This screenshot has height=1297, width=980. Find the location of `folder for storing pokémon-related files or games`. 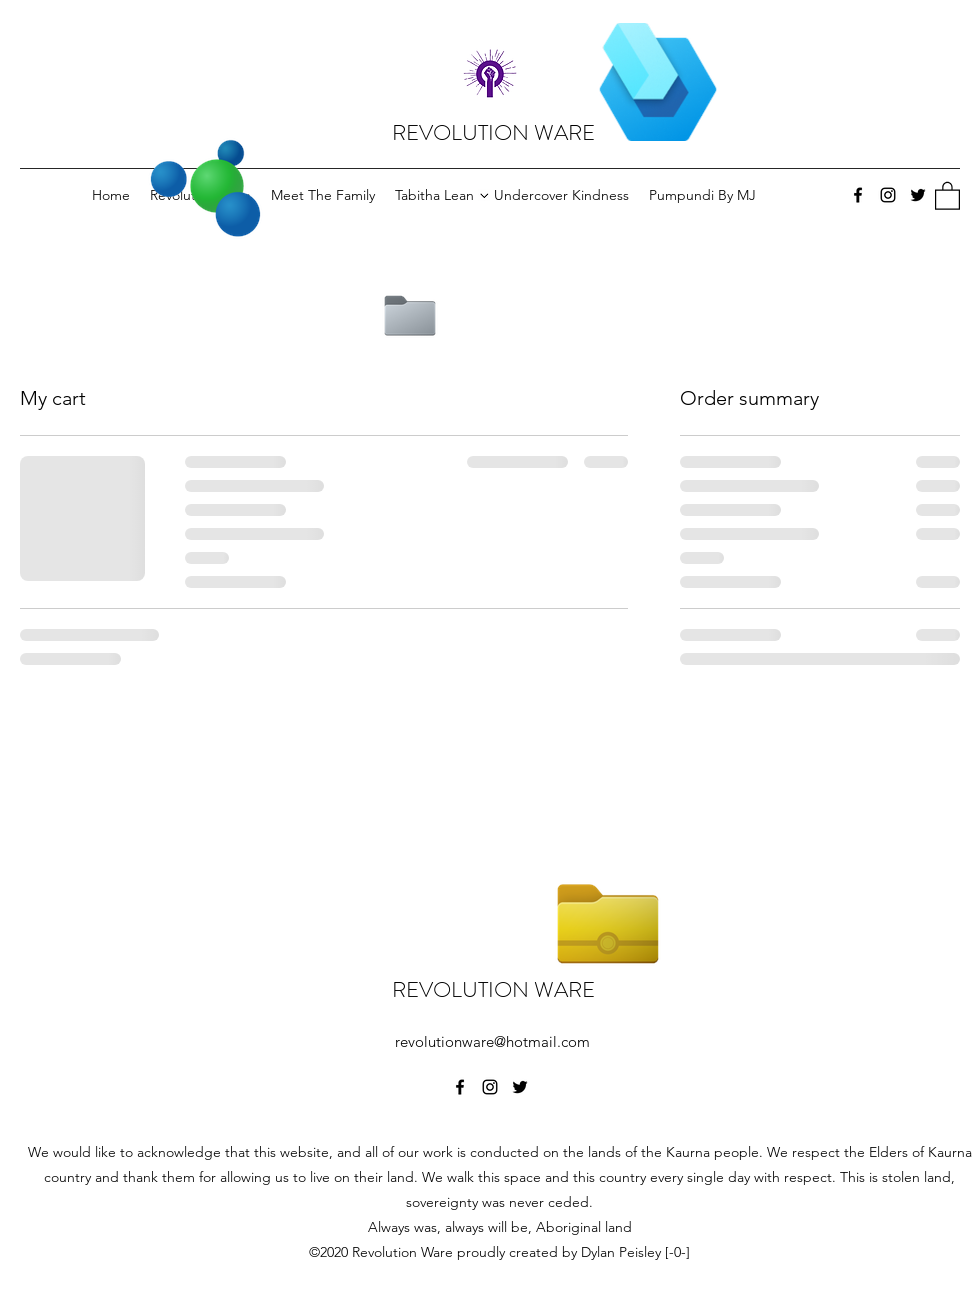

folder for storing pokémon-related files or games is located at coordinates (607, 926).